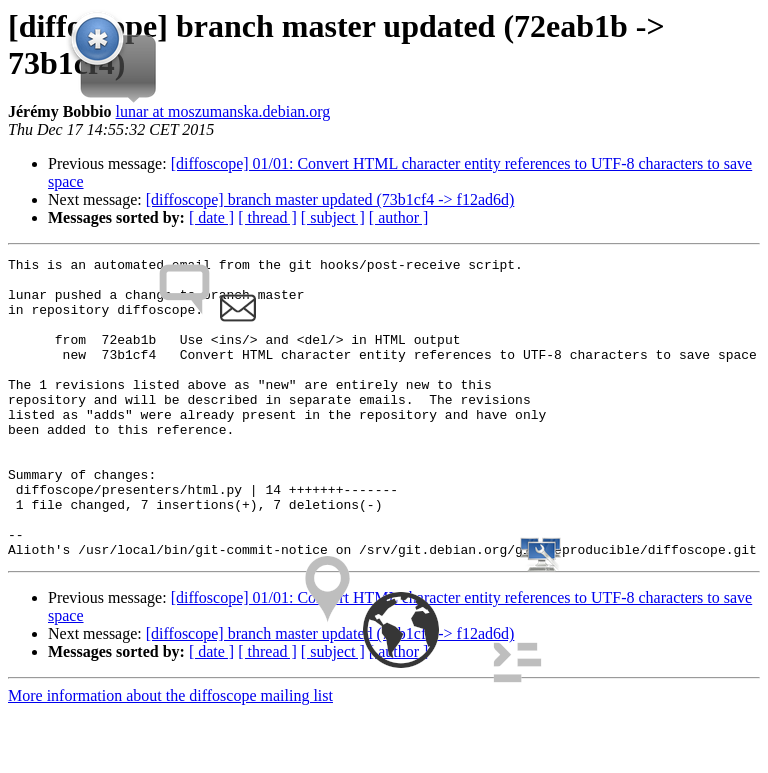  I want to click on mark or save a location on the map, so click(327, 591).